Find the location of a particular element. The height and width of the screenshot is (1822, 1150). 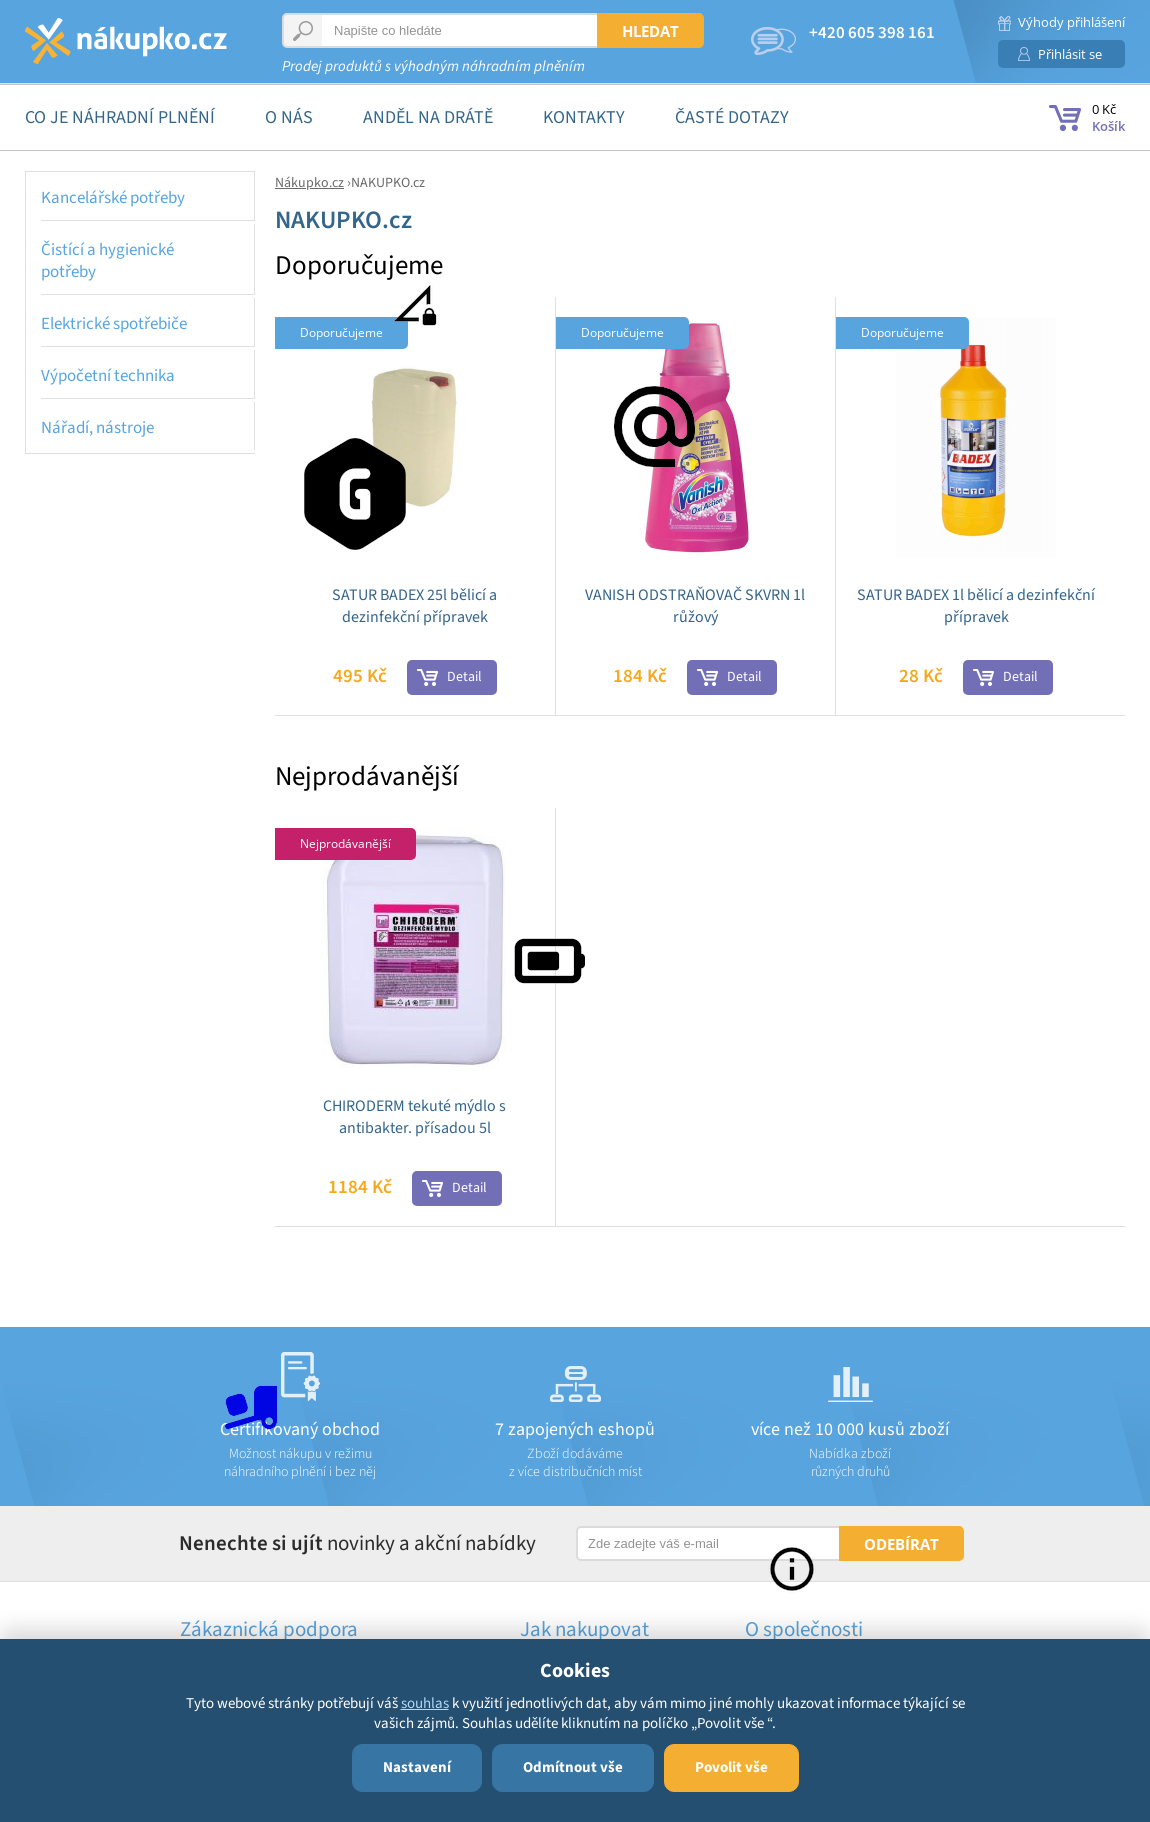

delivery truck unloading a package is located at coordinates (251, 1406).